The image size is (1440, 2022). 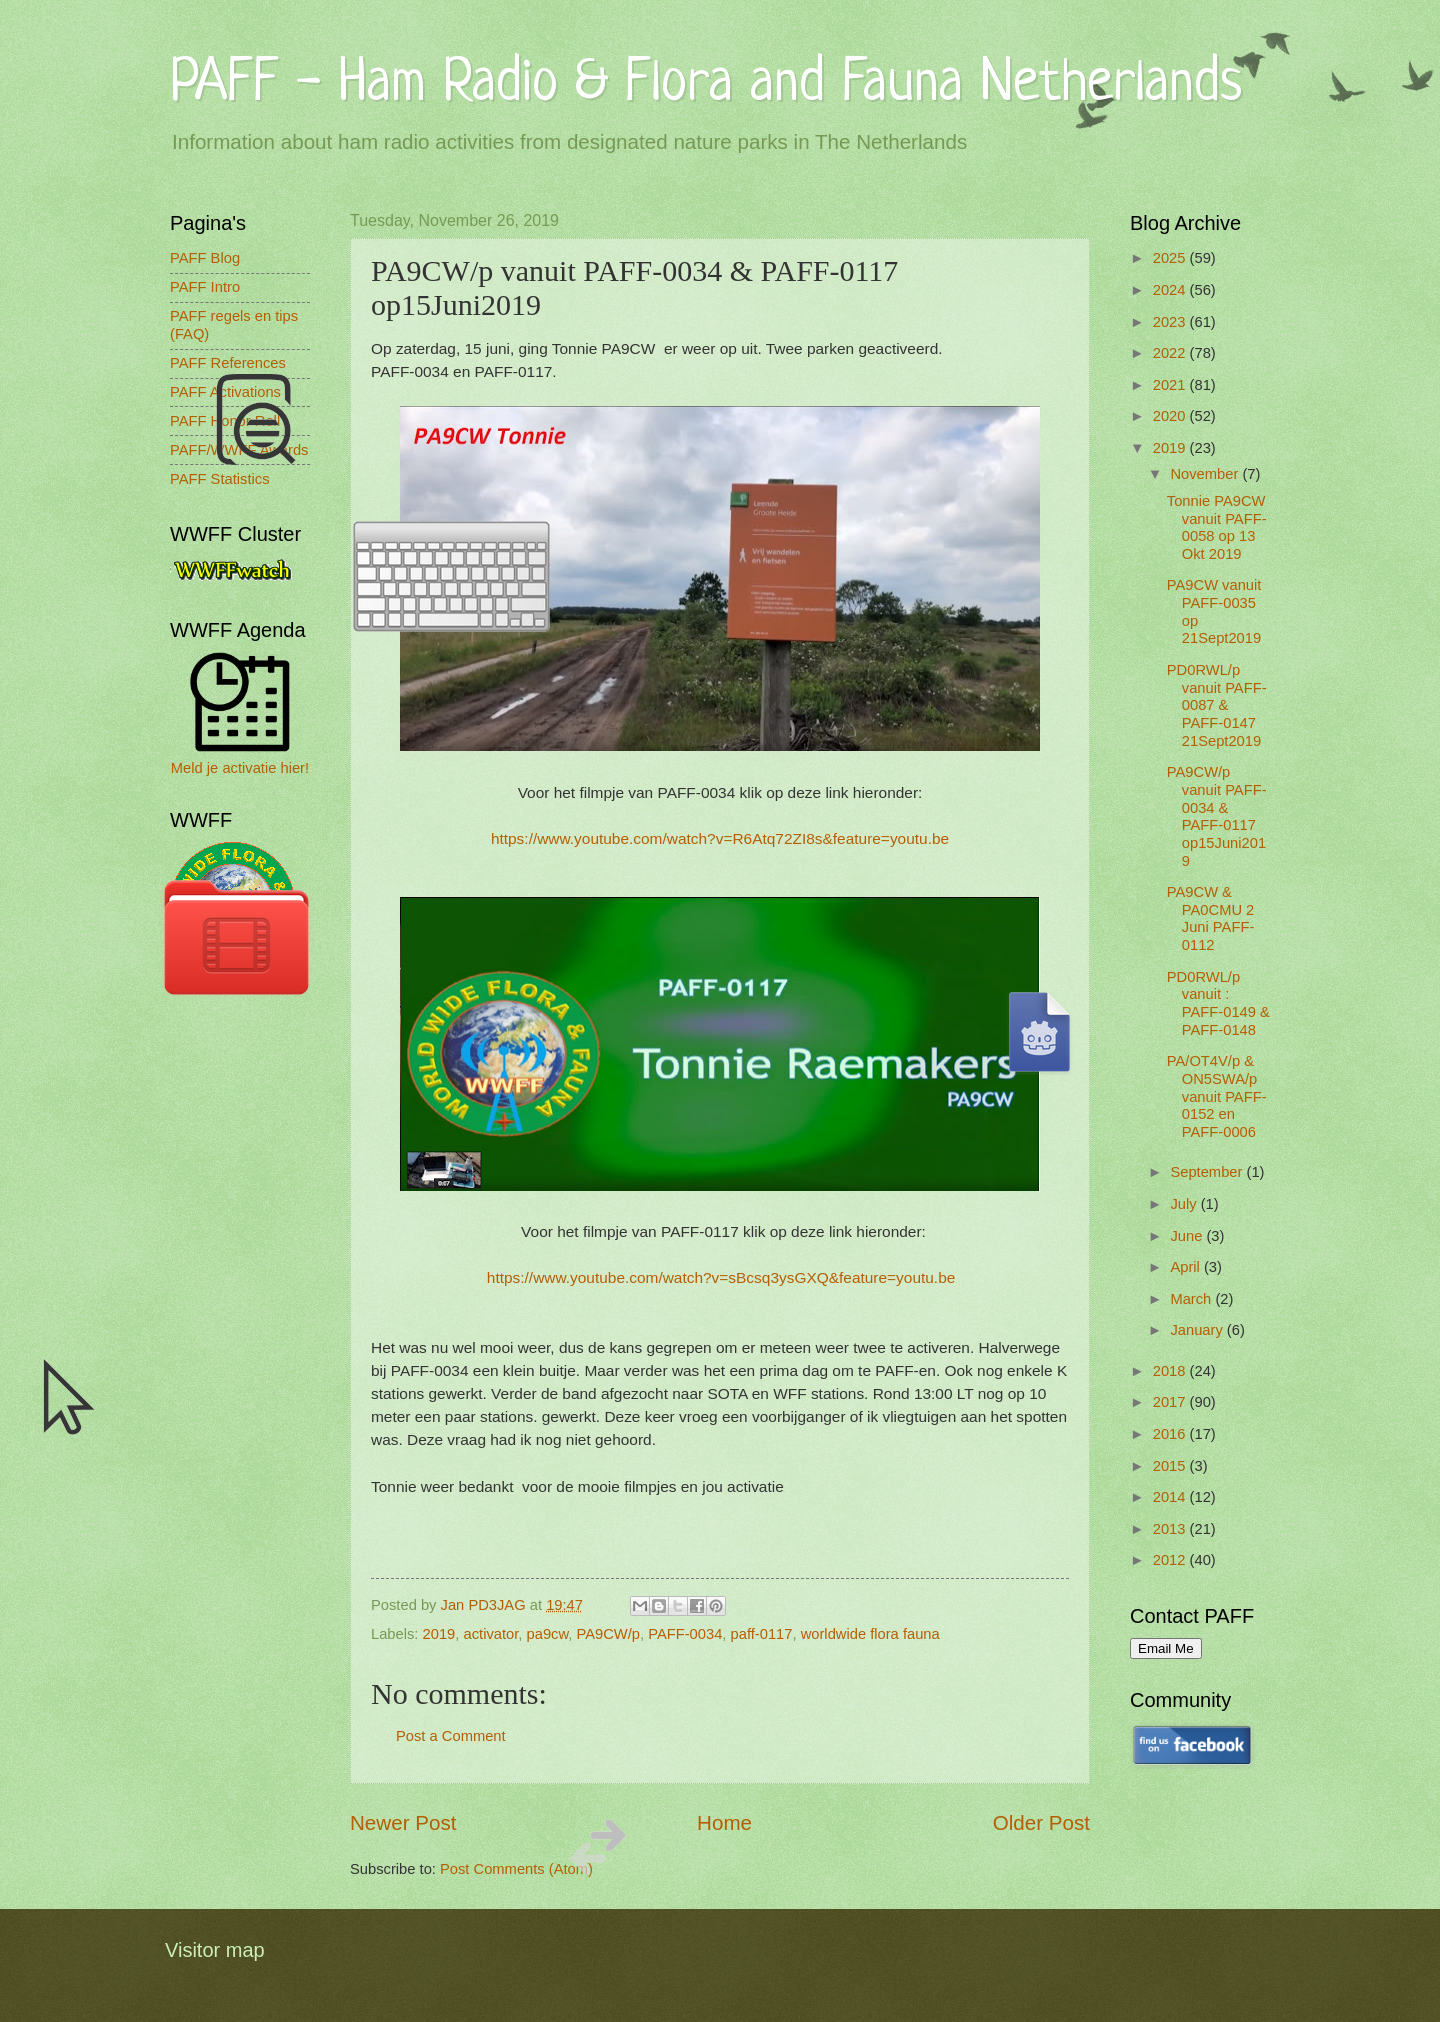 What do you see at coordinates (236, 937) in the screenshot?
I see `open your videos folder` at bounding box center [236, 937].